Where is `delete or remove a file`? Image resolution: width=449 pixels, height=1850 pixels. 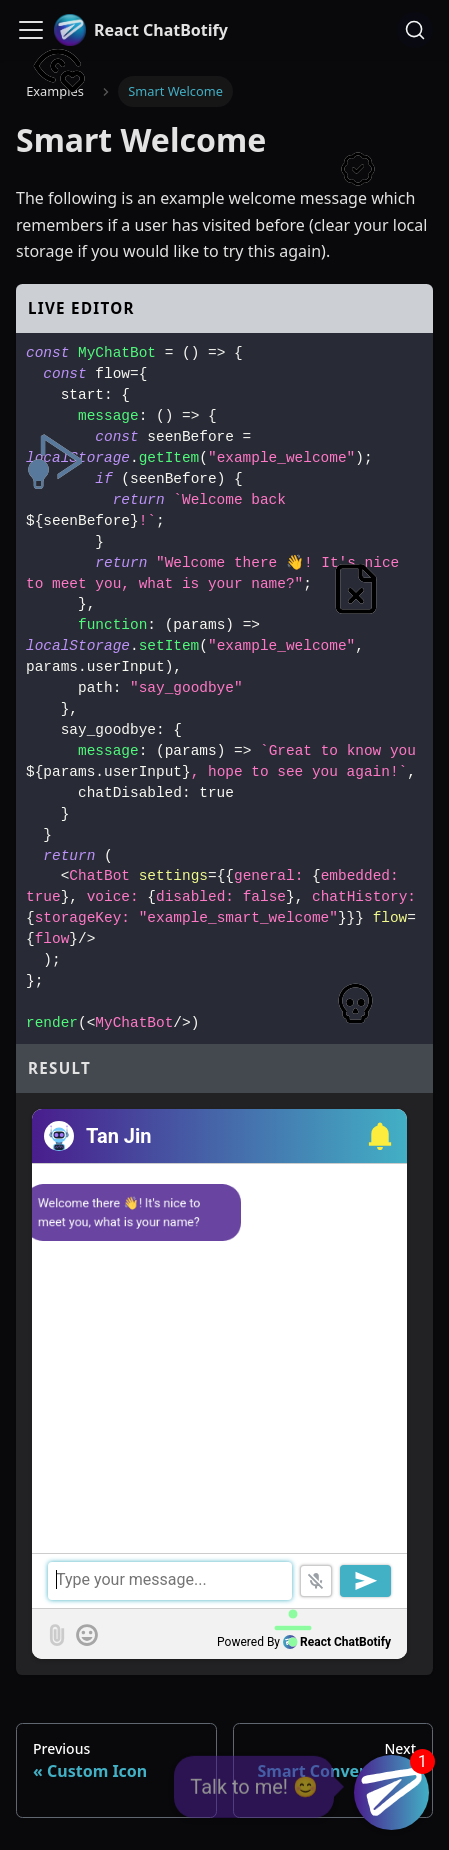
delete or remove a file is located at coordinates (356, 589).